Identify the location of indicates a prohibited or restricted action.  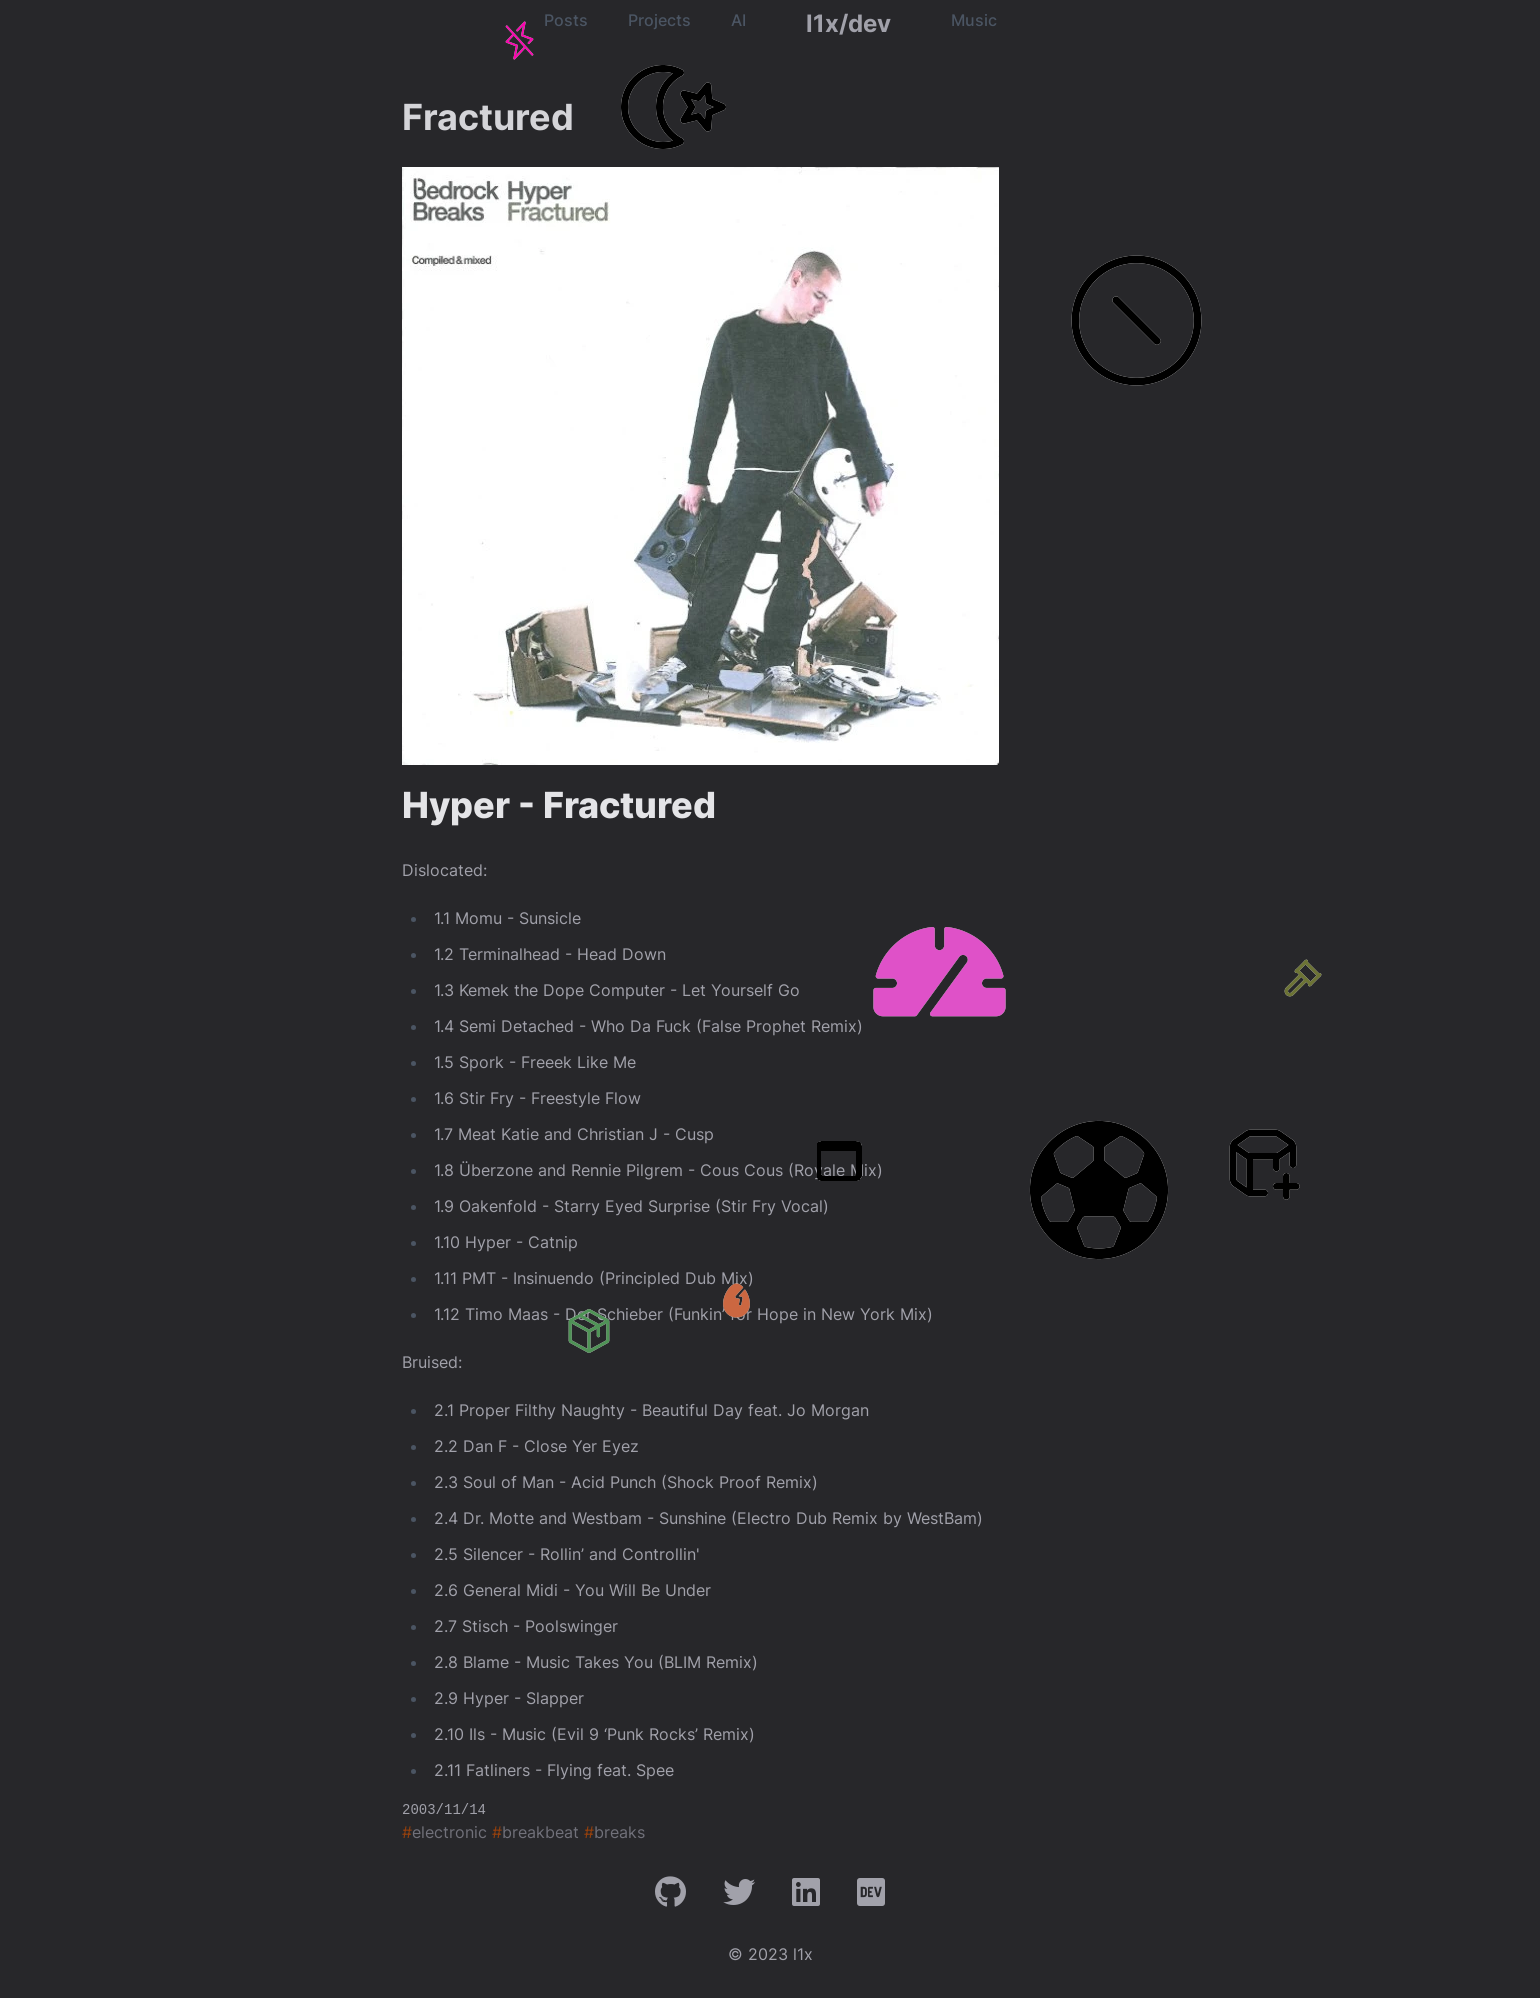
(1136, 320).